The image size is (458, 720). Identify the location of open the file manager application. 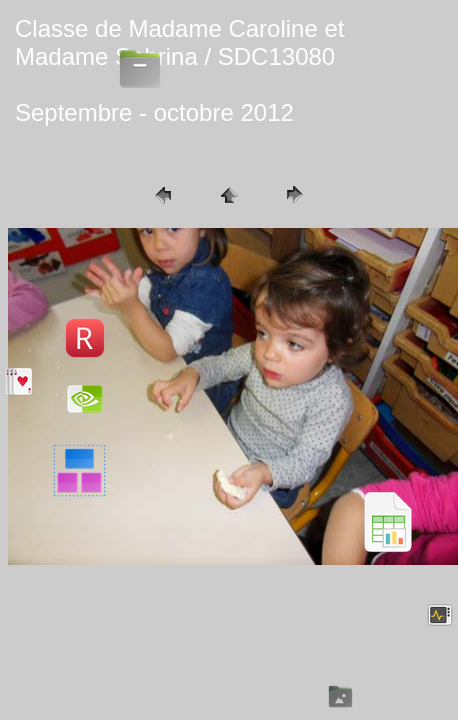
(140, 69).